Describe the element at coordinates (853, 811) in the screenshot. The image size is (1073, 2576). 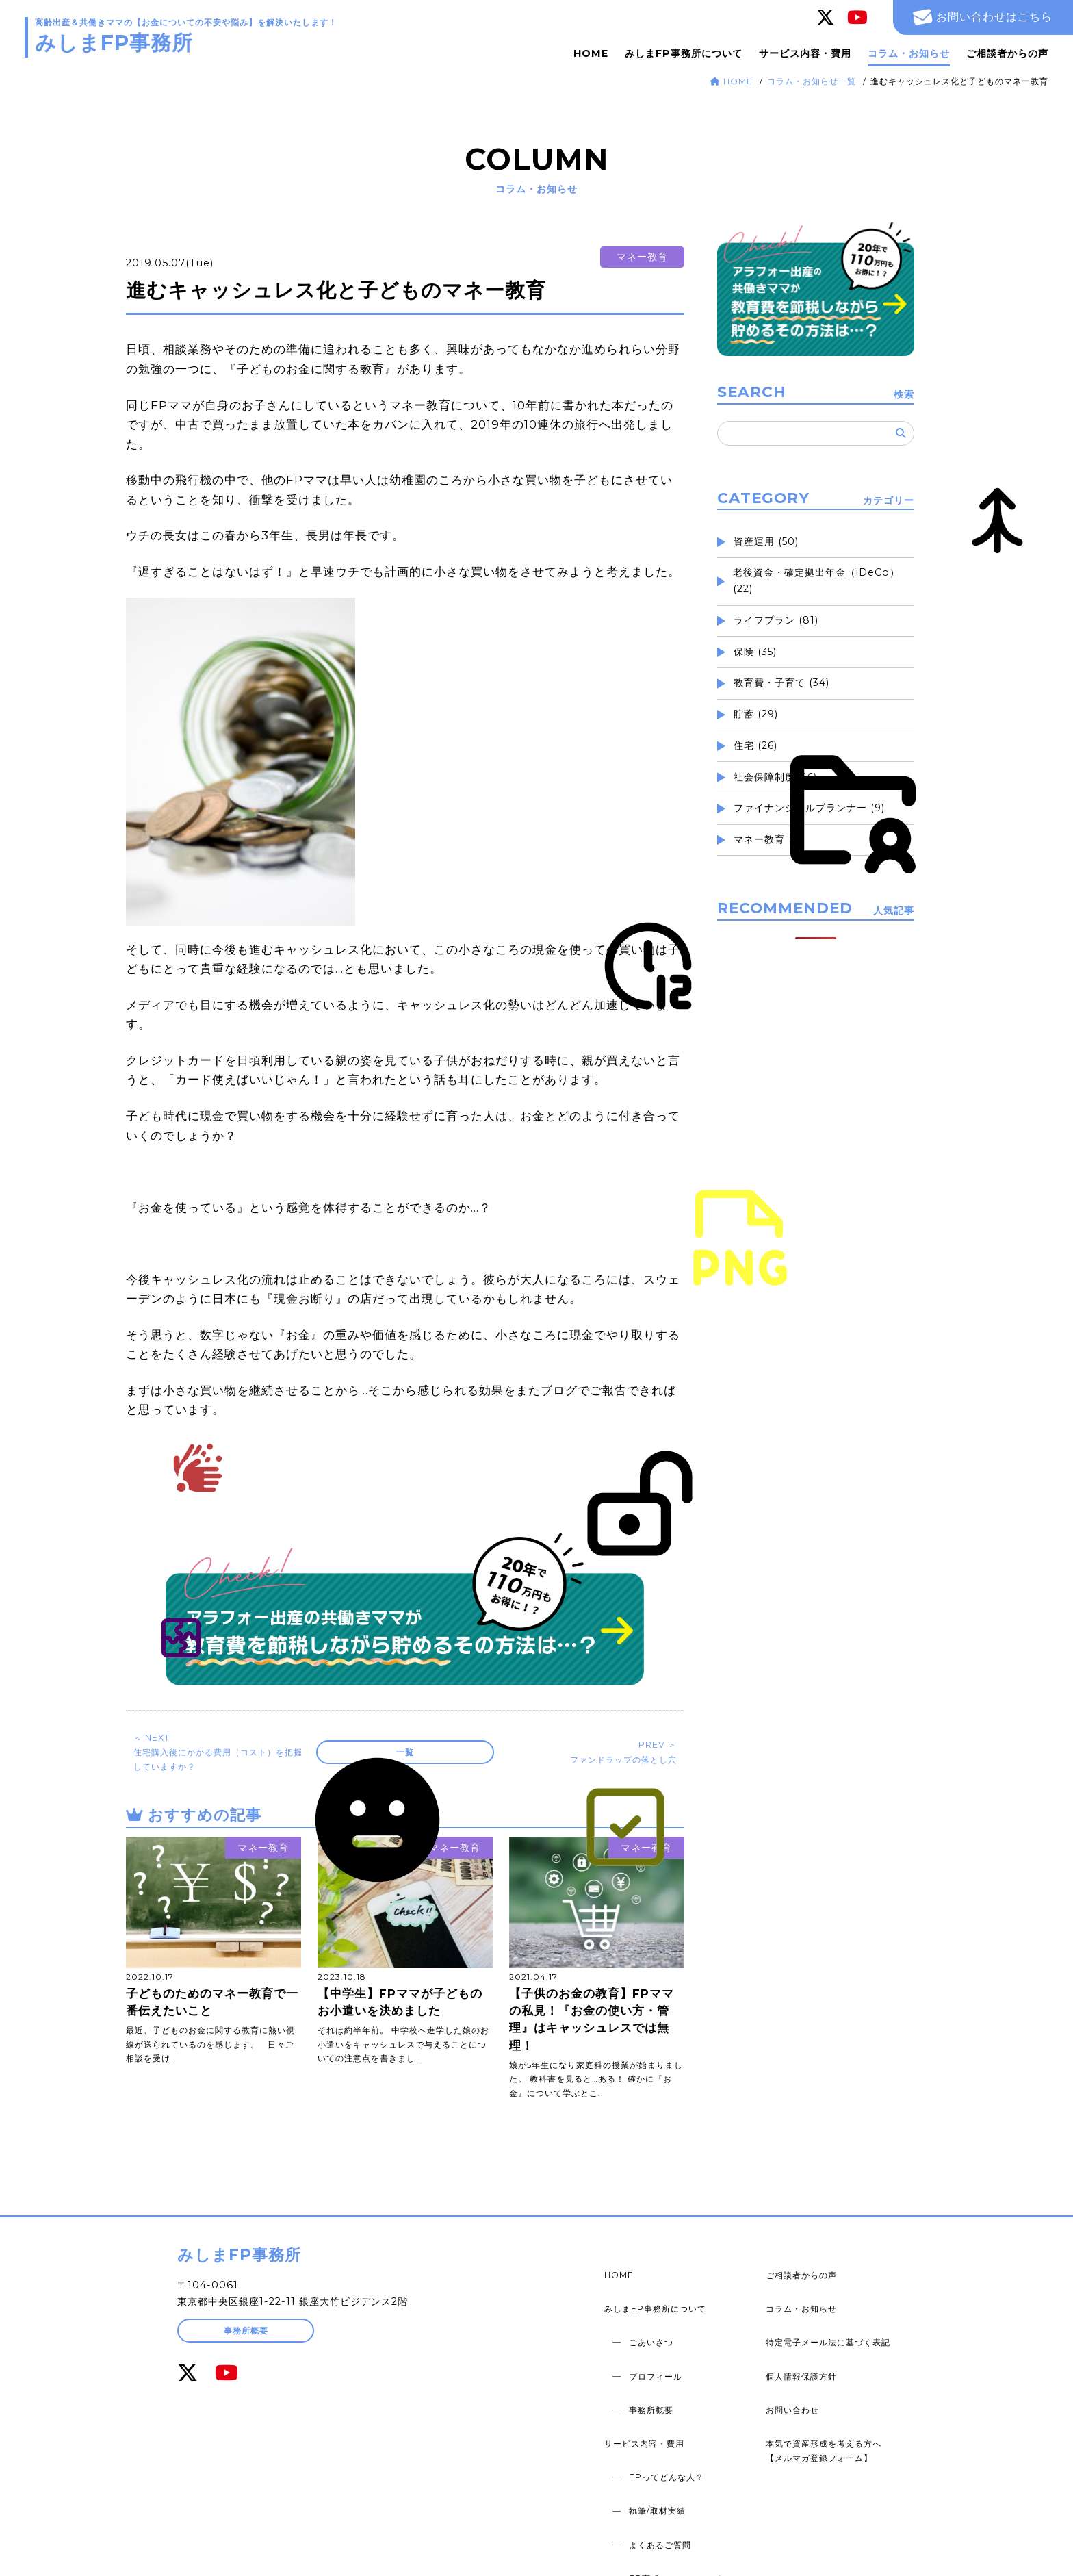
I see `access user files or personal folder` at that location.